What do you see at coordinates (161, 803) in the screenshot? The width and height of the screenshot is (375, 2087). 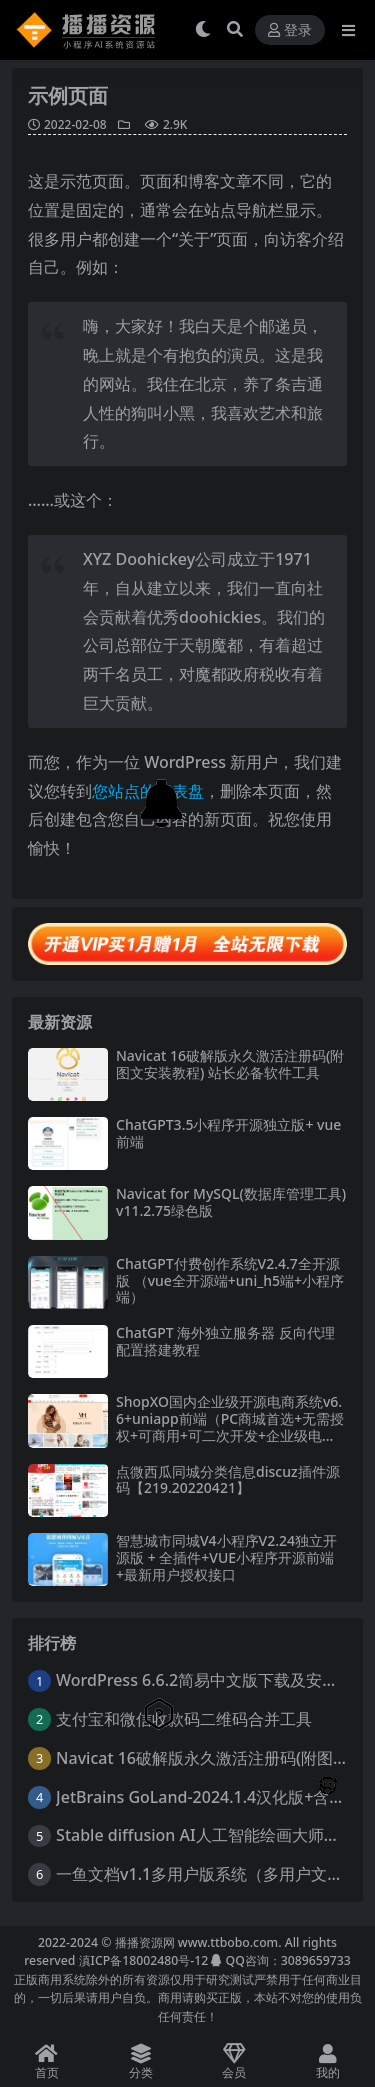 I see `view your notifications` at bounding box center [161, 803].